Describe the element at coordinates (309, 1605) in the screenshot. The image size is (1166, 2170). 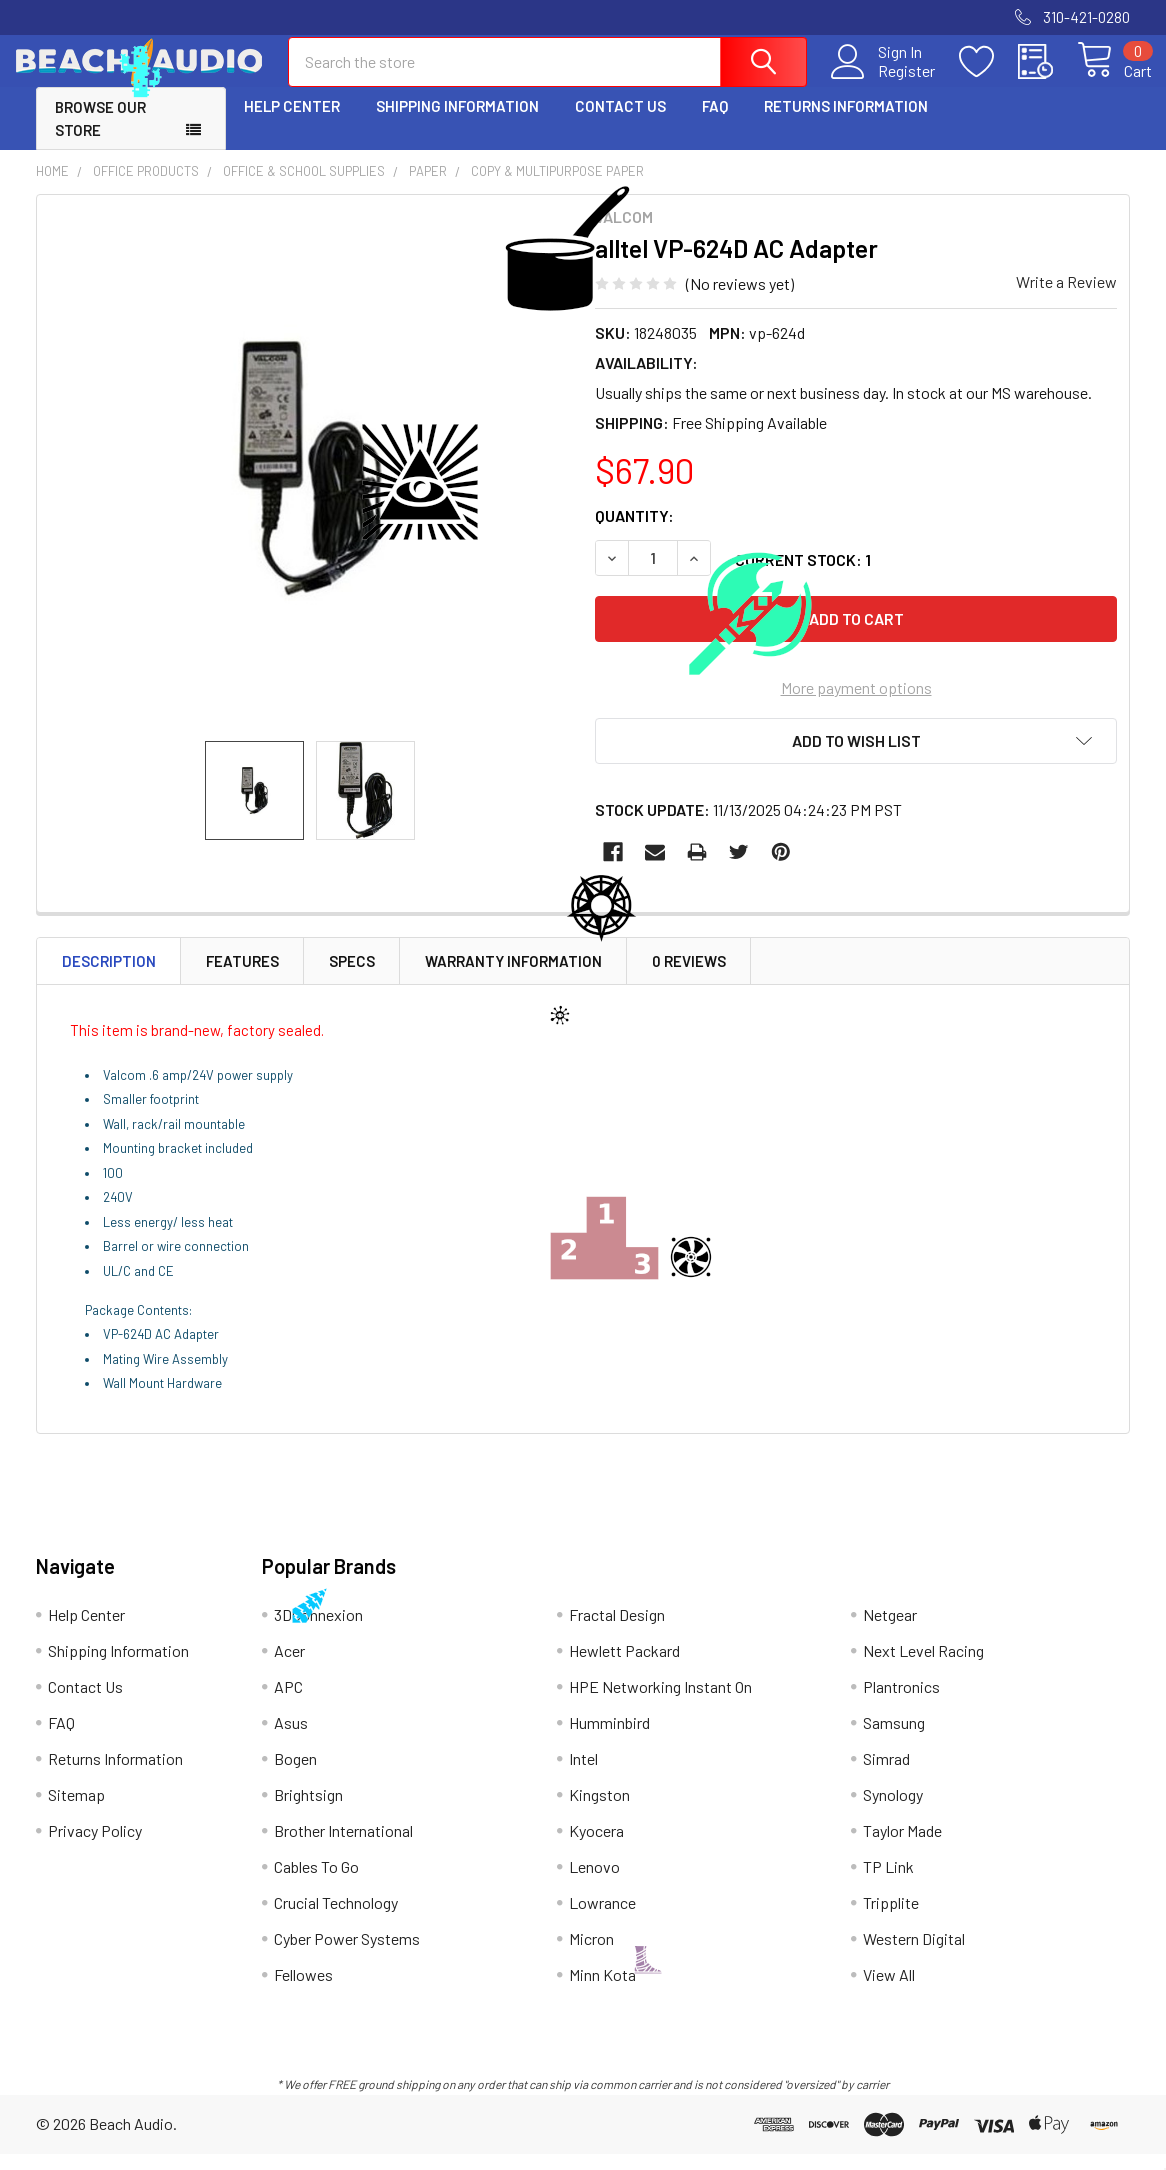
I see `indicates vehicle drift or traction loss in a racing game` at that location.